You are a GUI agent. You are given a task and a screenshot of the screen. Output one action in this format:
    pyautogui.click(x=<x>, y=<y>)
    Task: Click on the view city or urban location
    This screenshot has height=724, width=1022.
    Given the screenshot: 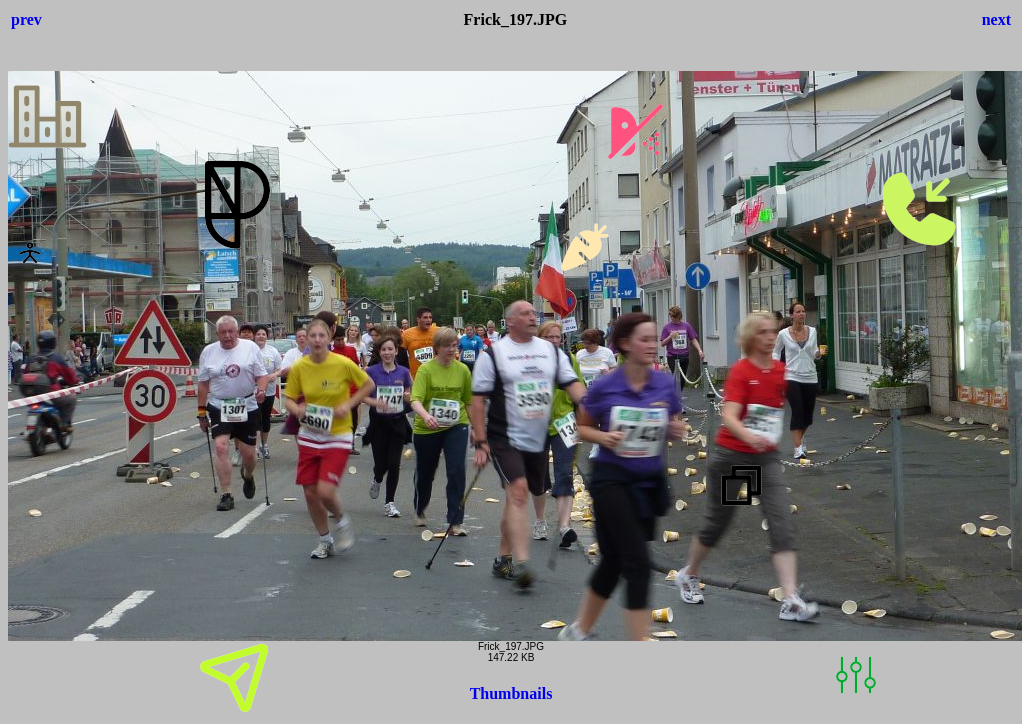 What is the action you would take?
    pyautogui.click(x=47, y=116)
    